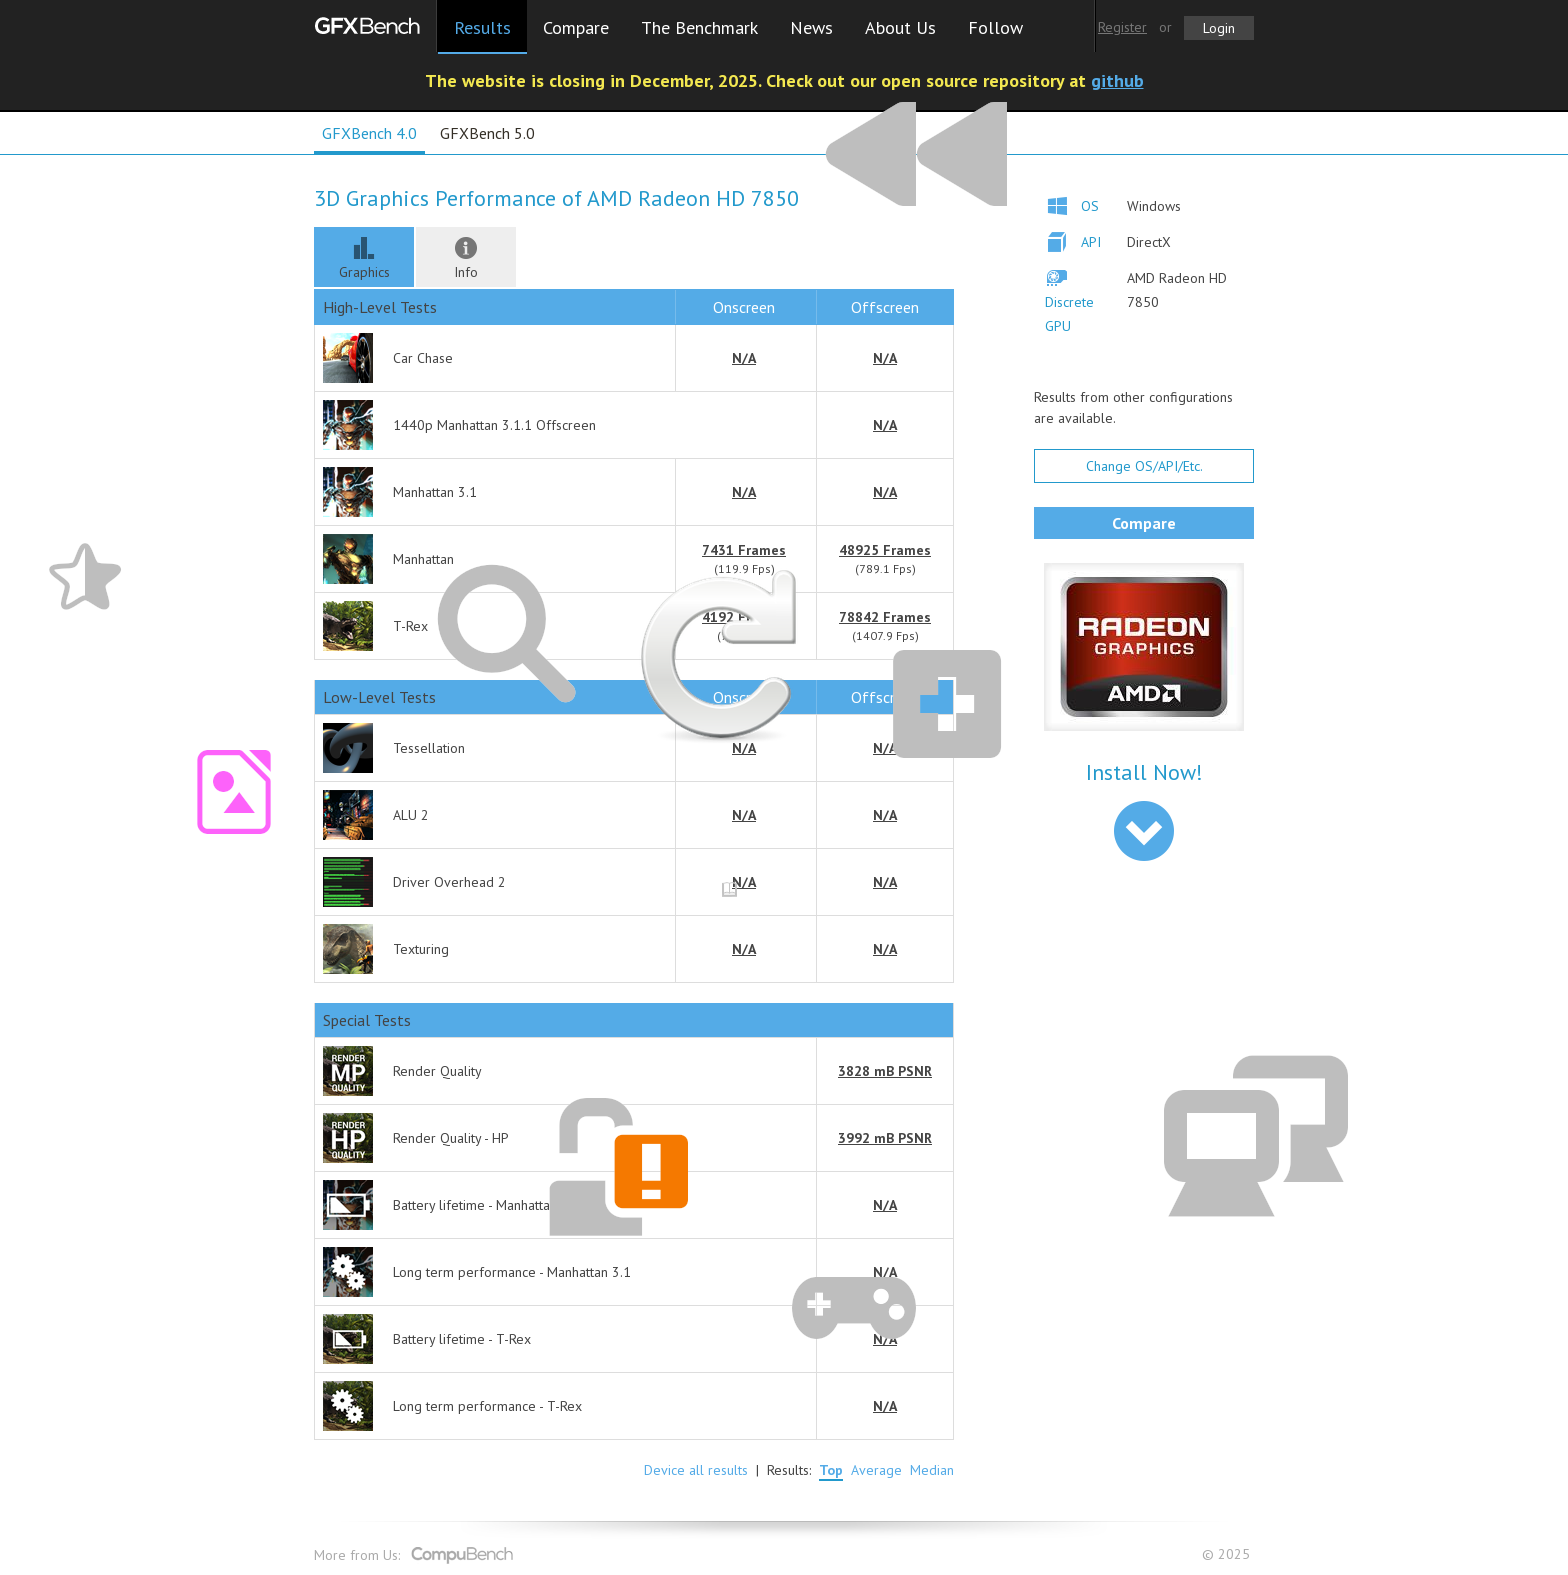 The width and height of the screenshot is (1568, 1575). I want to click on rewind or seek backward in media playback, so click(916, 154).